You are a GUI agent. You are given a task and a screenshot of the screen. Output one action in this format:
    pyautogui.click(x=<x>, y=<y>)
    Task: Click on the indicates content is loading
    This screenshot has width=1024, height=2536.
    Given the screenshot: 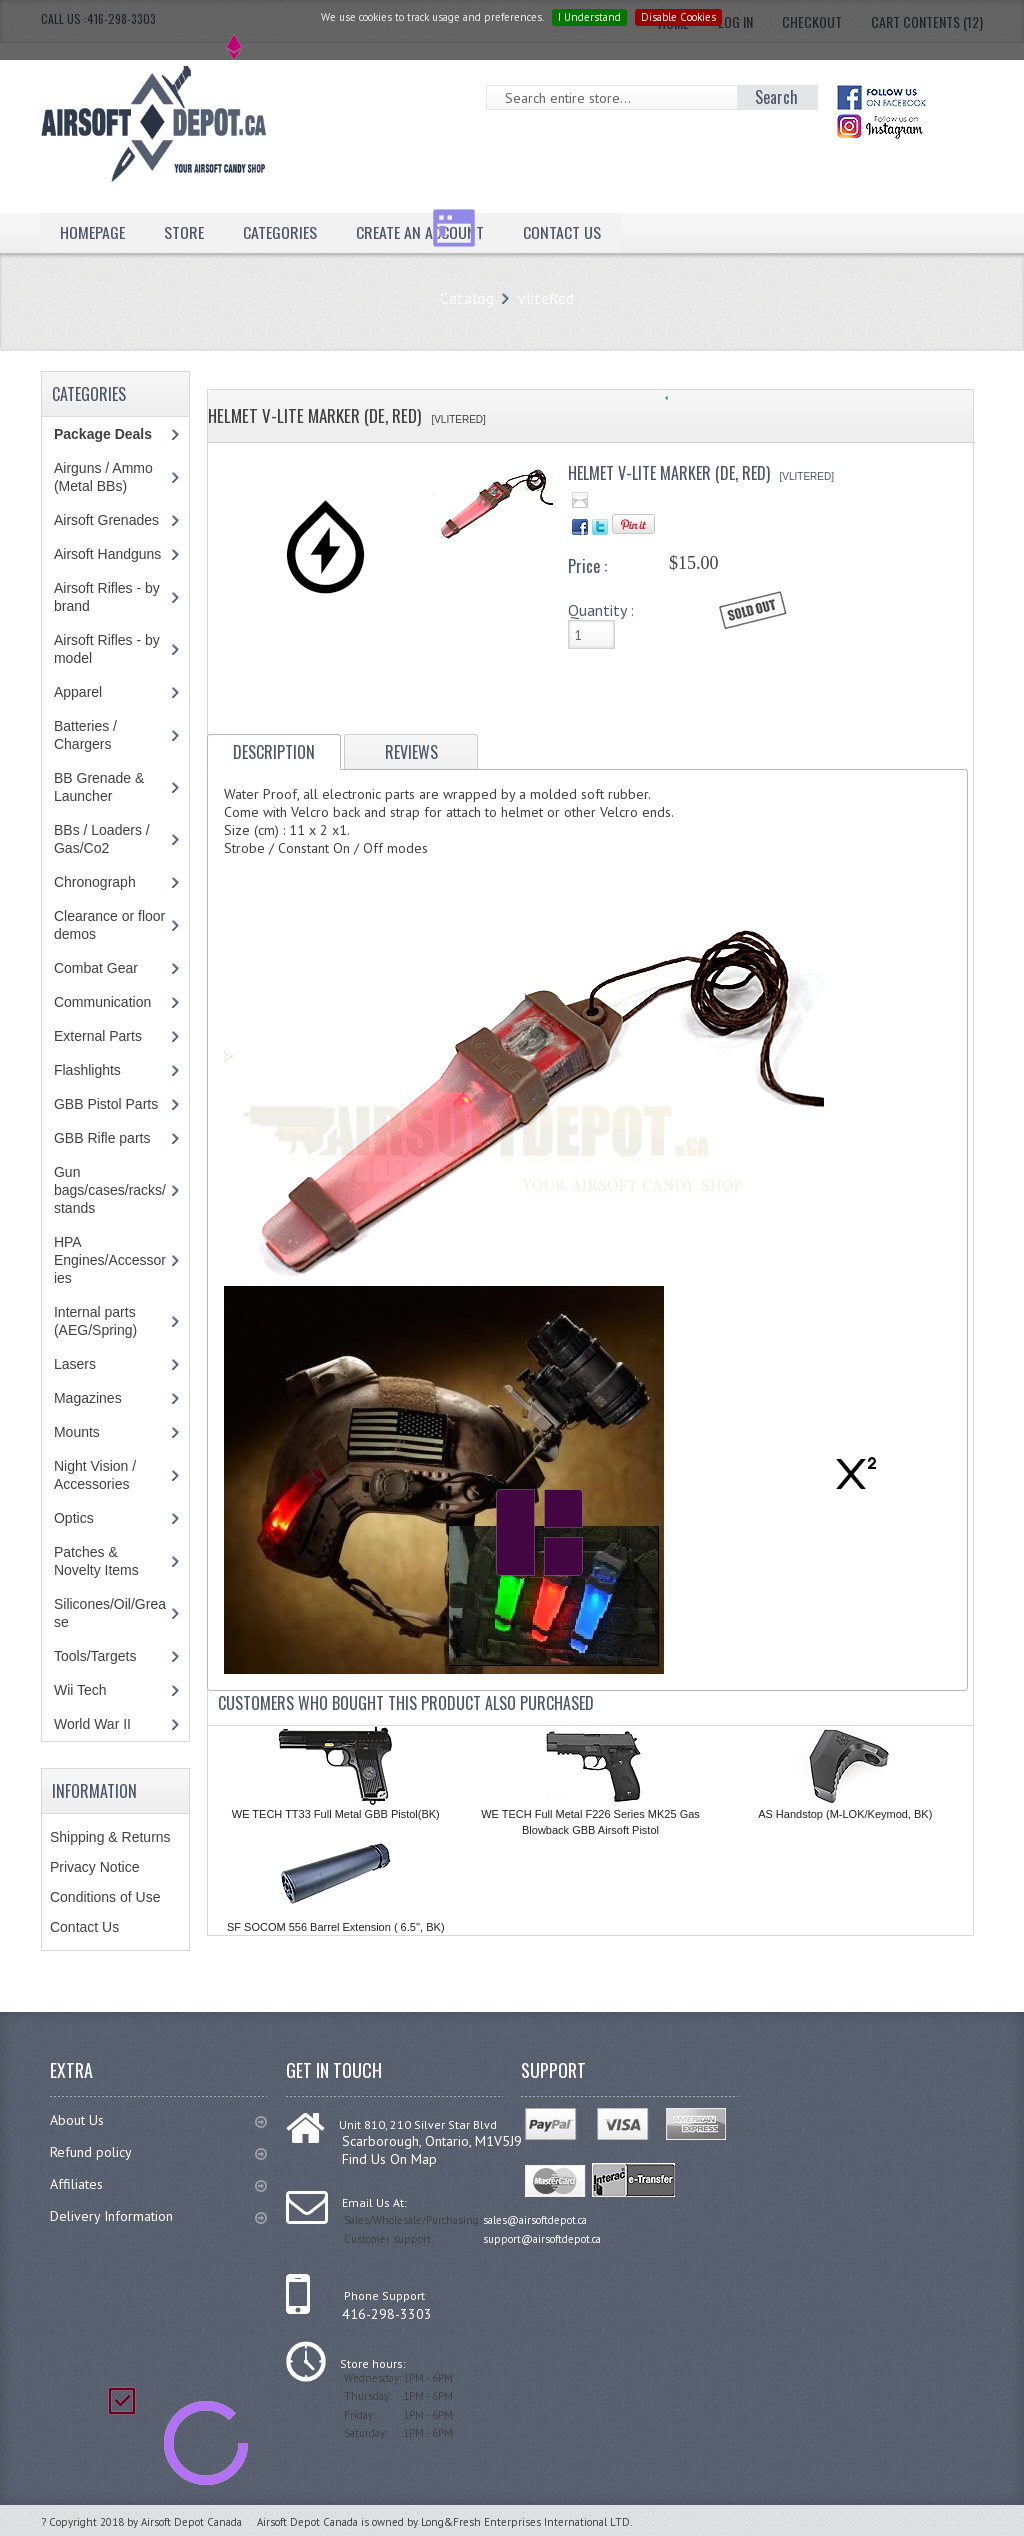 What is the action you would take?
    pyautogui.click(x=206, y=2443)
    